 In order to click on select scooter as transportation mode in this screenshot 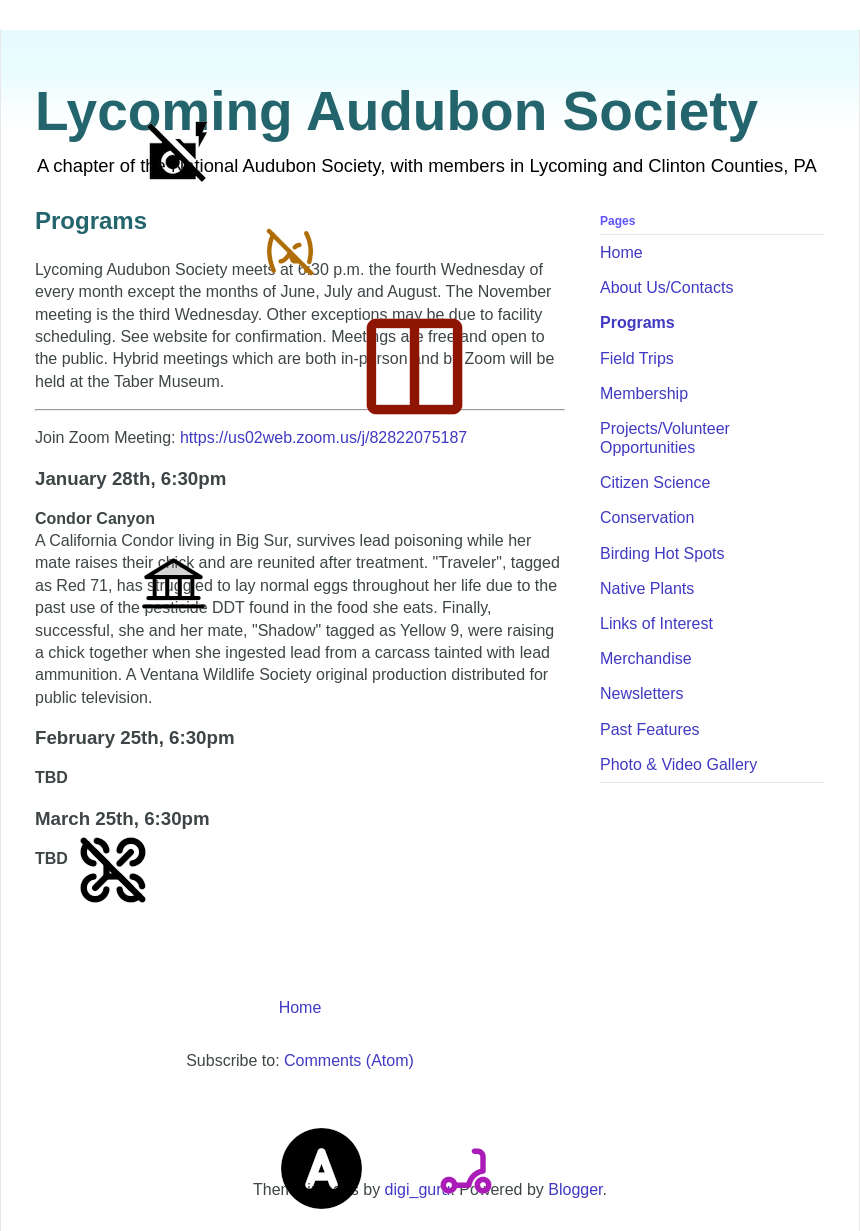, I will do `click(466, 1171)`.